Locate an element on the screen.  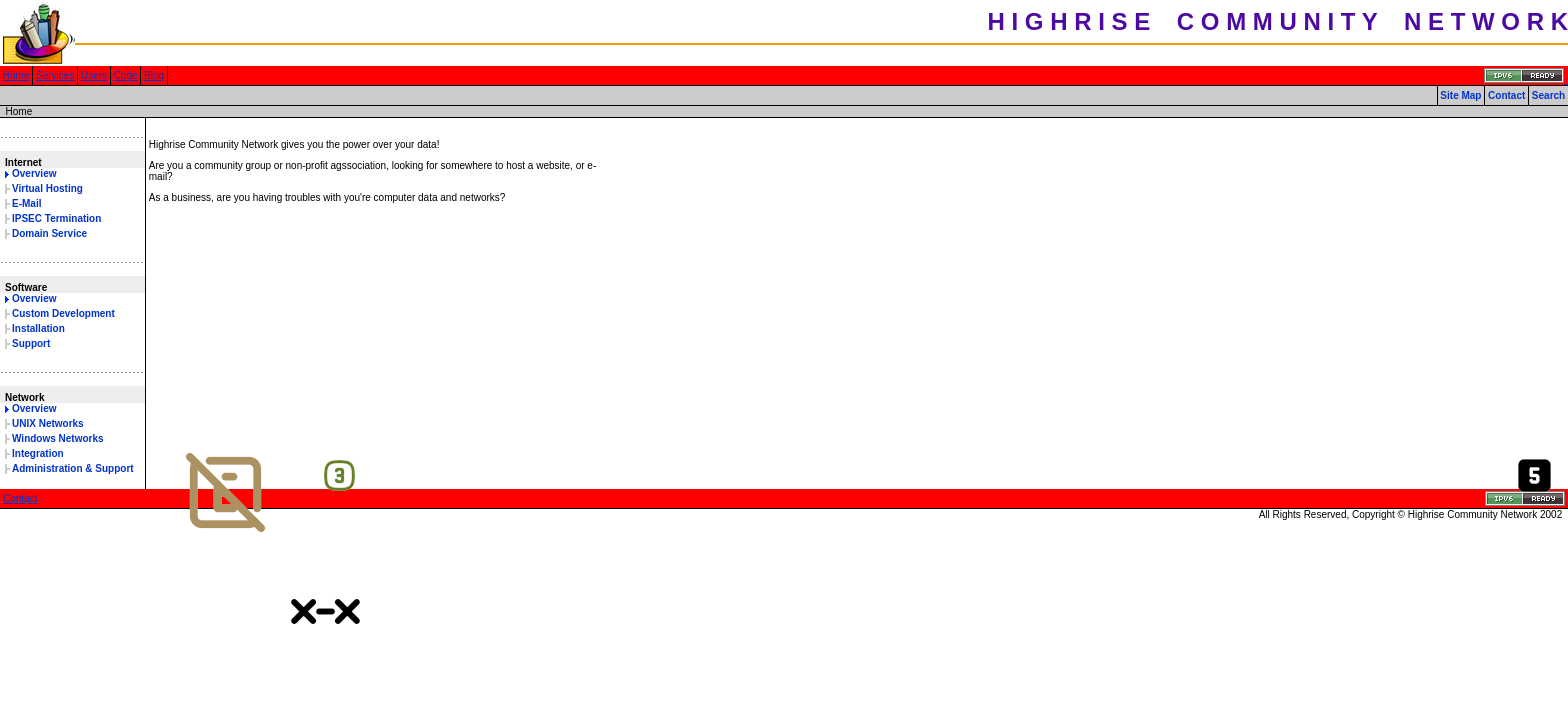
perform subtraction operation is located at coordinates (325, 611).